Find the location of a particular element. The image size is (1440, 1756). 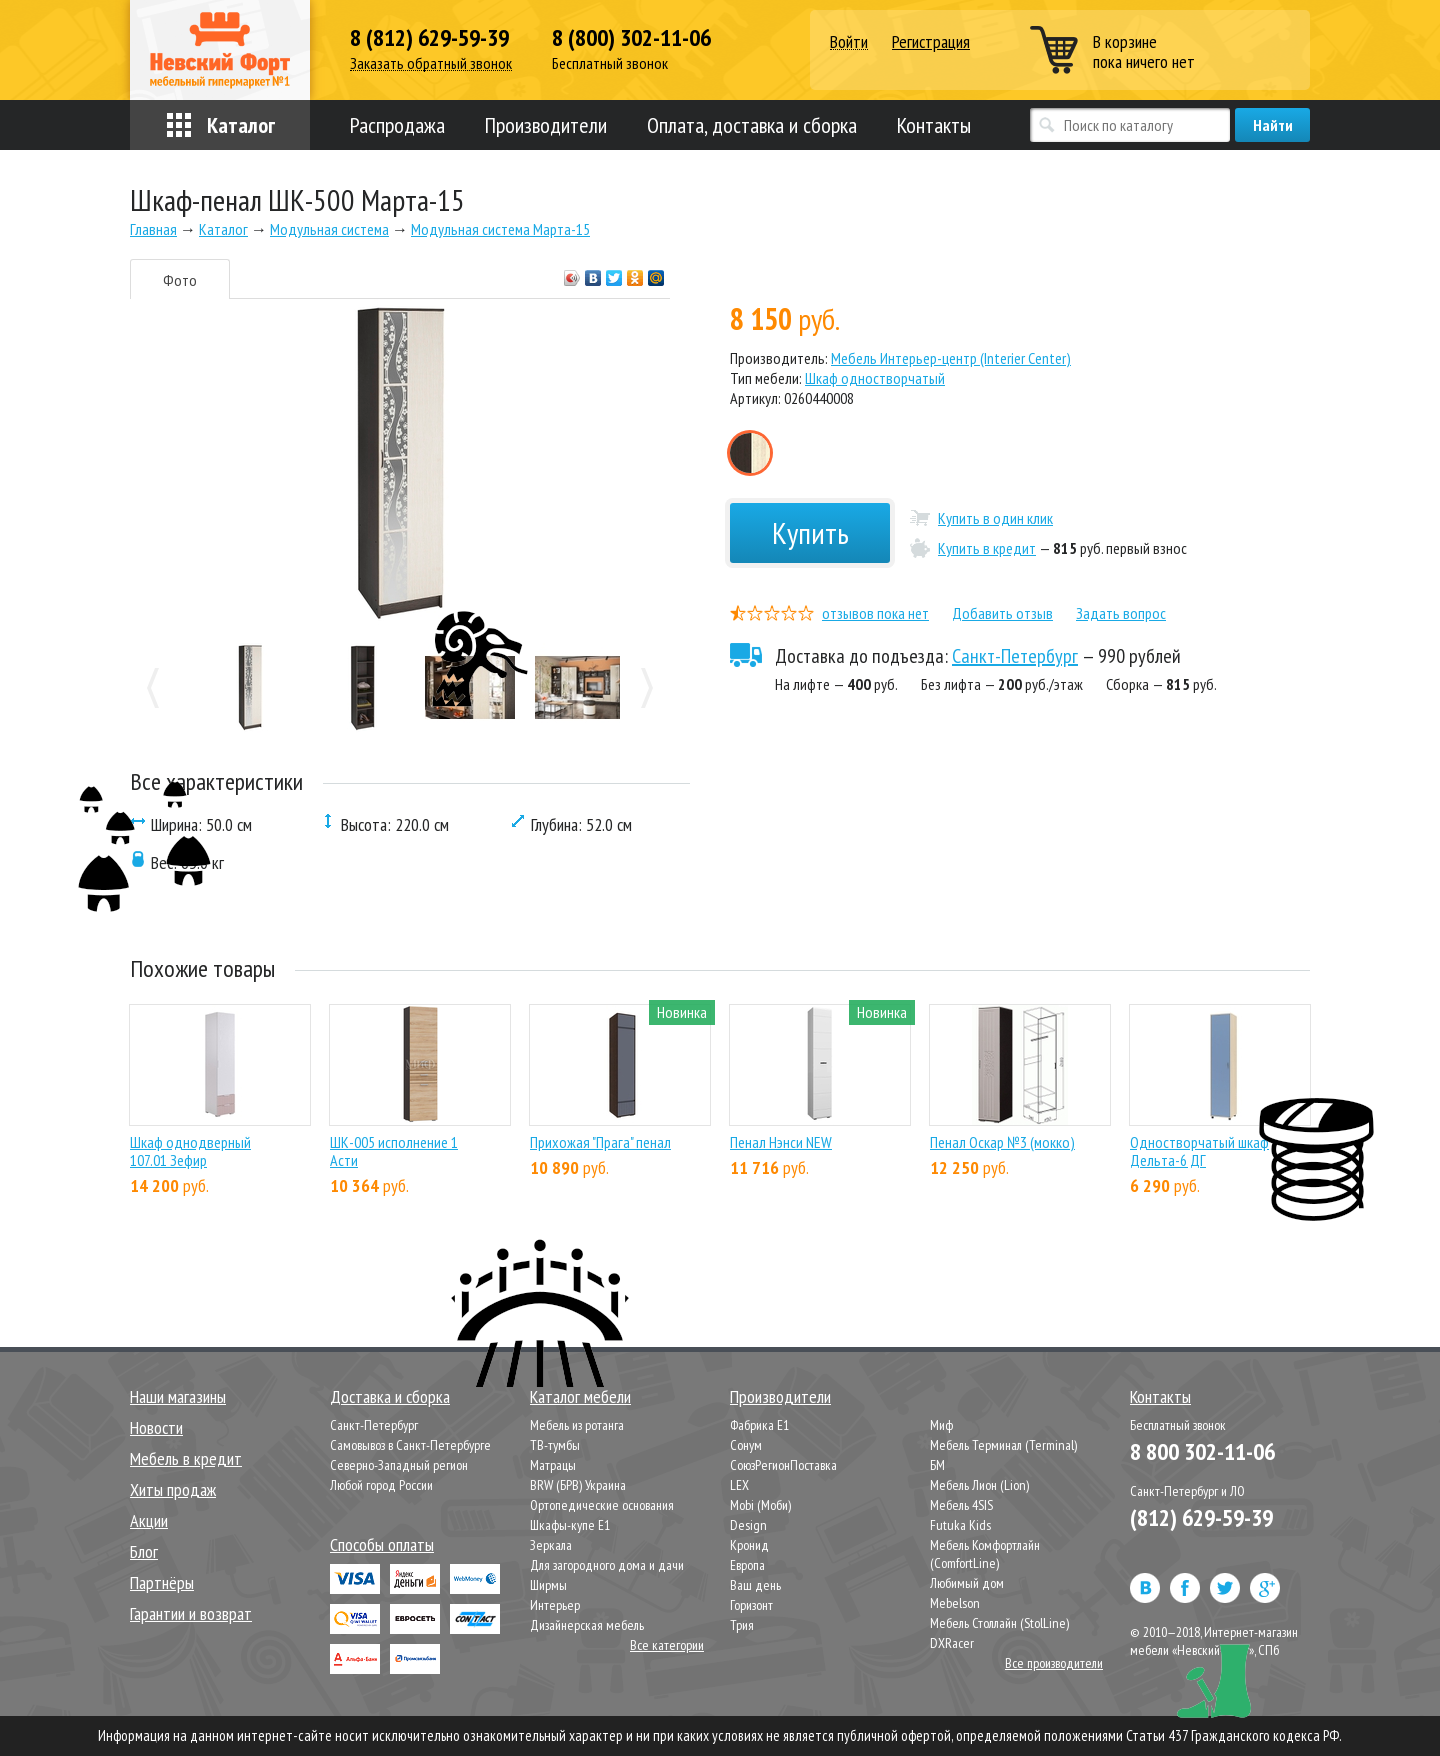

view village or settlement on map is located at coordinates (144, 846).